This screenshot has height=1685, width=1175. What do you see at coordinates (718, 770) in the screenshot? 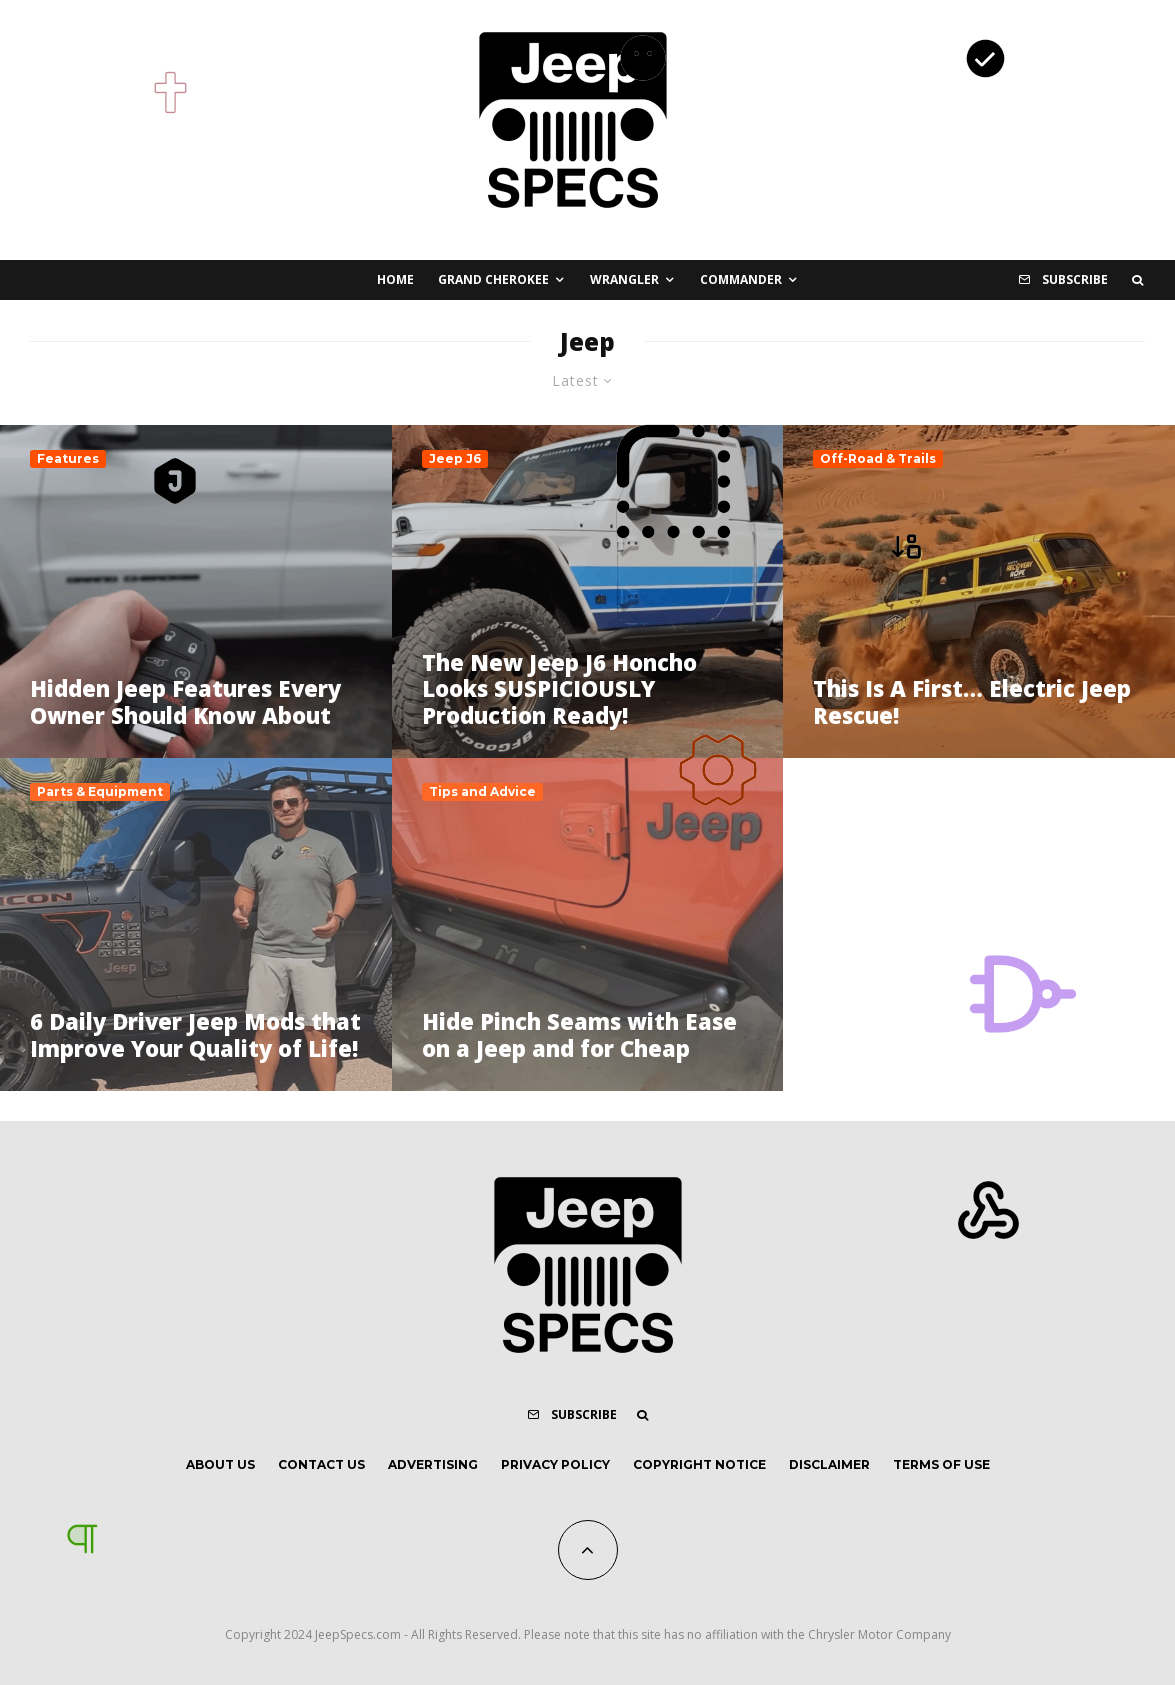
I see `access settings or preferences` at bounding box center [718, 770].